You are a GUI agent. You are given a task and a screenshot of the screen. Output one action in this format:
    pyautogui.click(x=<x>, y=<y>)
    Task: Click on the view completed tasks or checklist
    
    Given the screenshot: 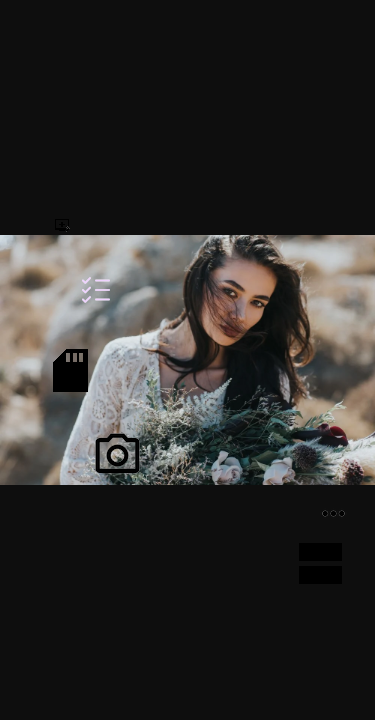 What is the action you would take?
    pyautogui.click(x=96, y=290)
    